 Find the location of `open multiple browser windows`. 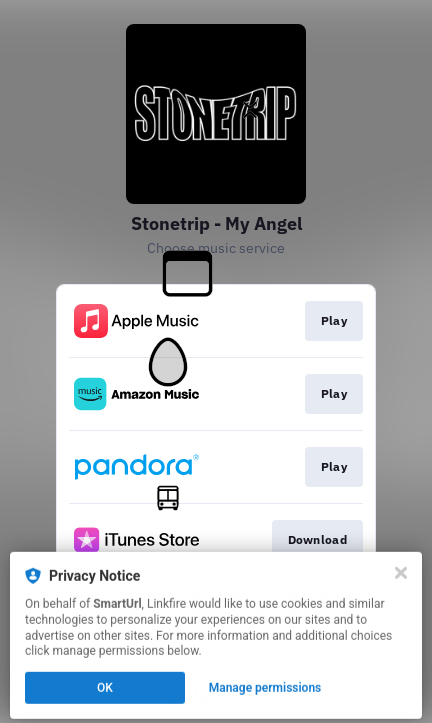

open multiple browser windows is located at coordinates (187, 273).